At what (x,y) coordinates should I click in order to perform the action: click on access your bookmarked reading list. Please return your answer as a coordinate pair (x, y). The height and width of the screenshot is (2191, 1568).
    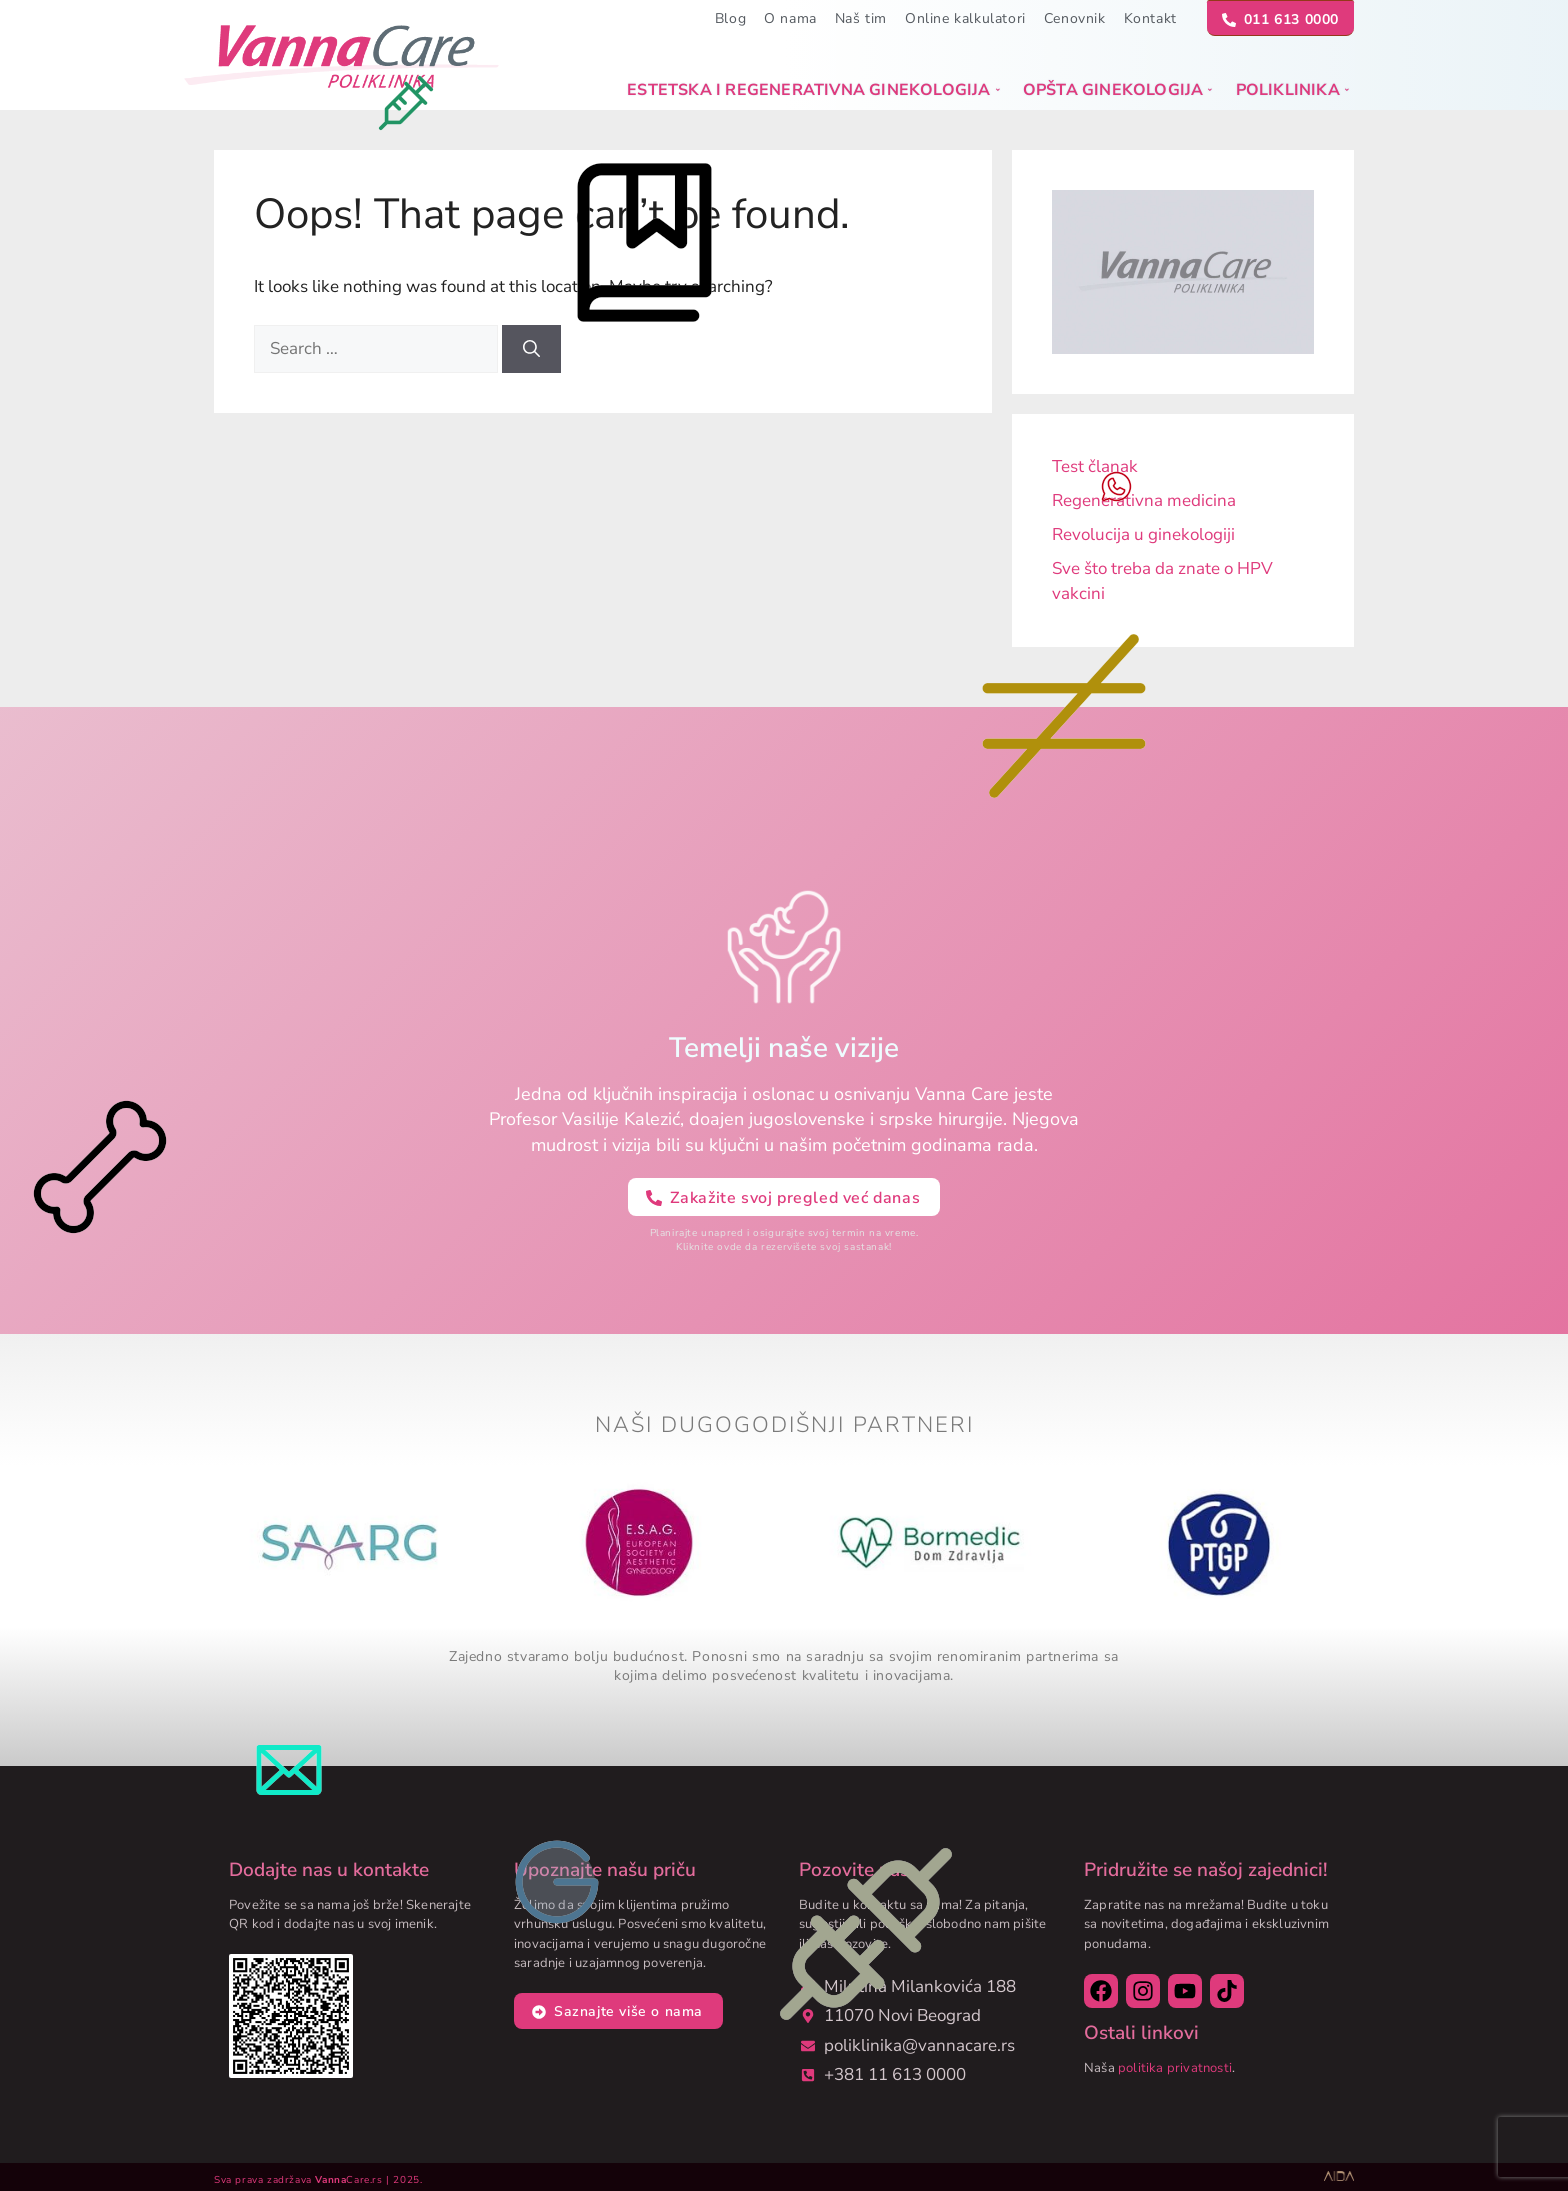
    Looking at the image, I should click on (644, 242).